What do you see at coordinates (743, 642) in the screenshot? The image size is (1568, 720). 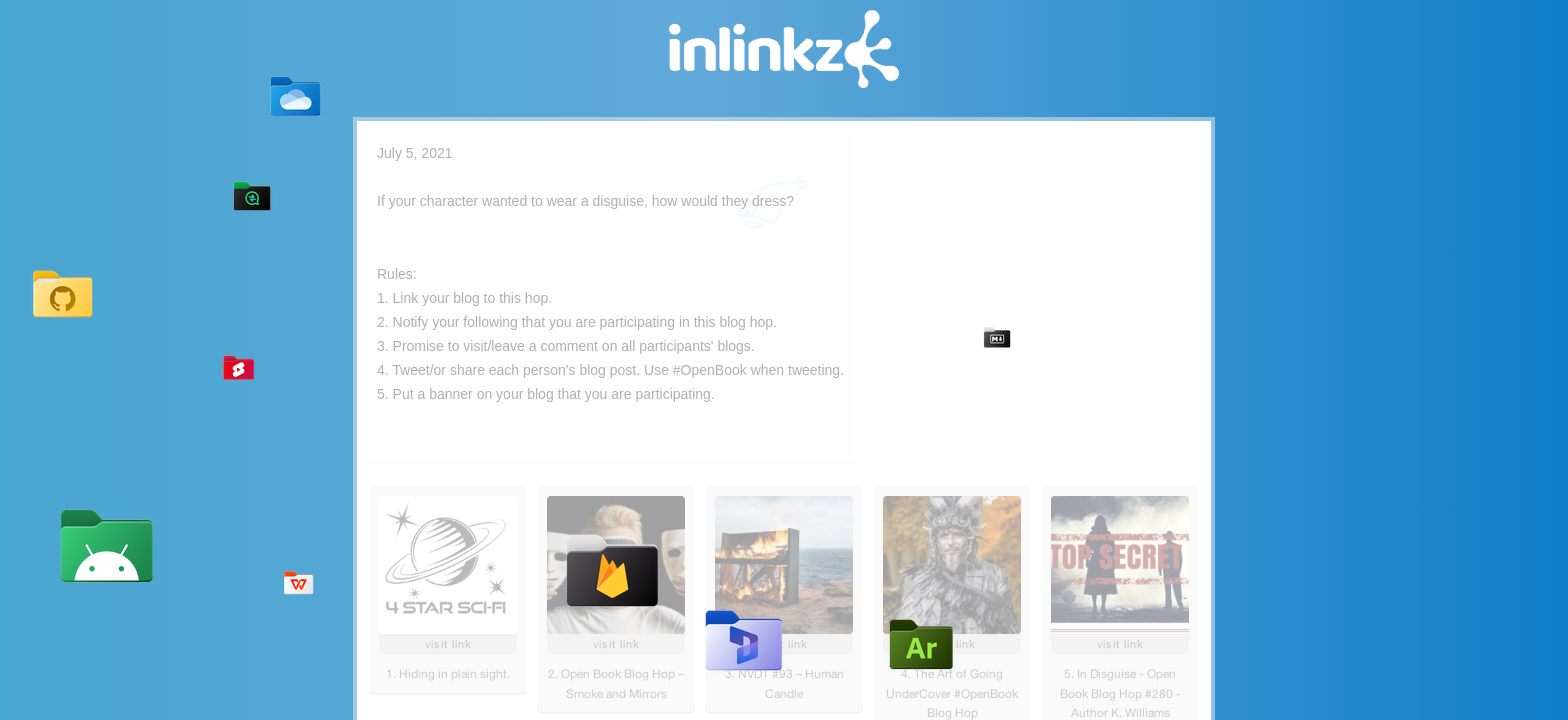 I see `open microsoft dynamics 365 for phones folder` at bounding box center [743, 642].